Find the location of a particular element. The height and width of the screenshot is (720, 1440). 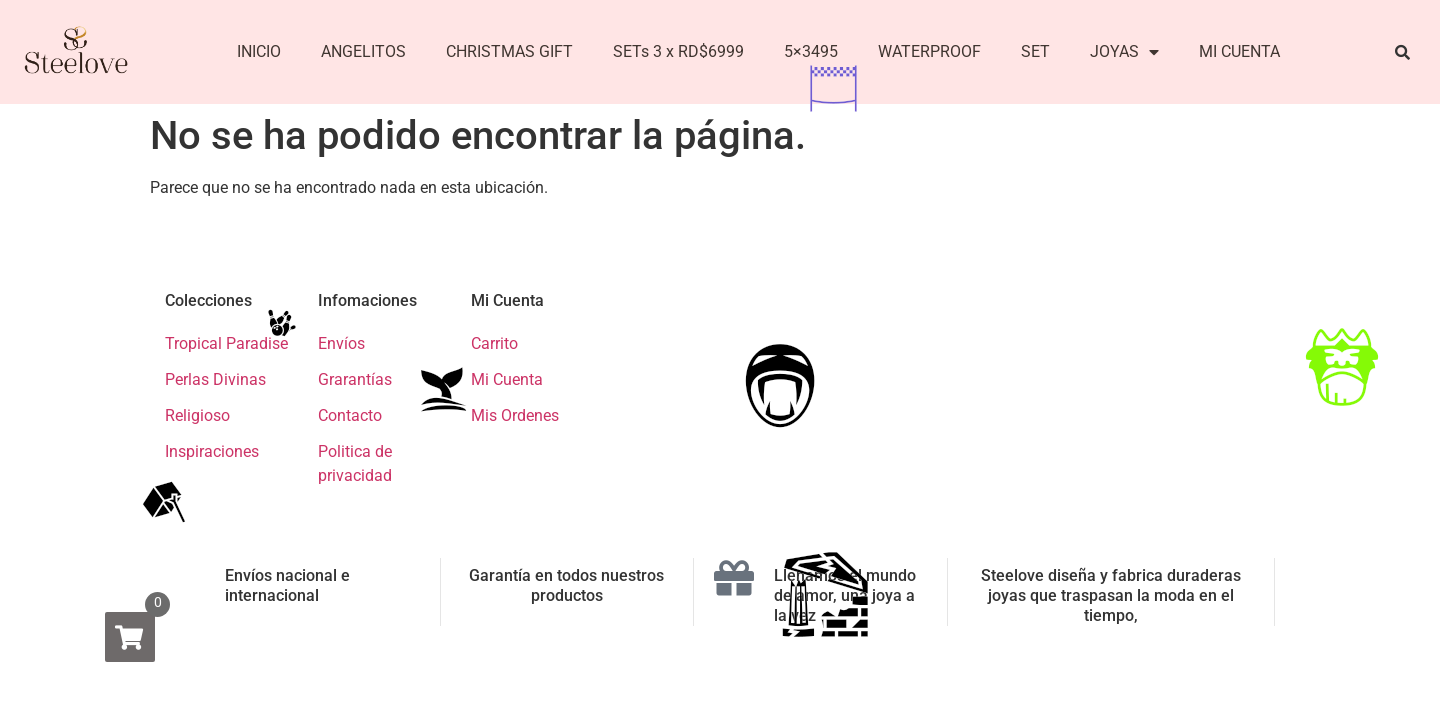

set or place a trap in-game is located at coordinates (164, 502).